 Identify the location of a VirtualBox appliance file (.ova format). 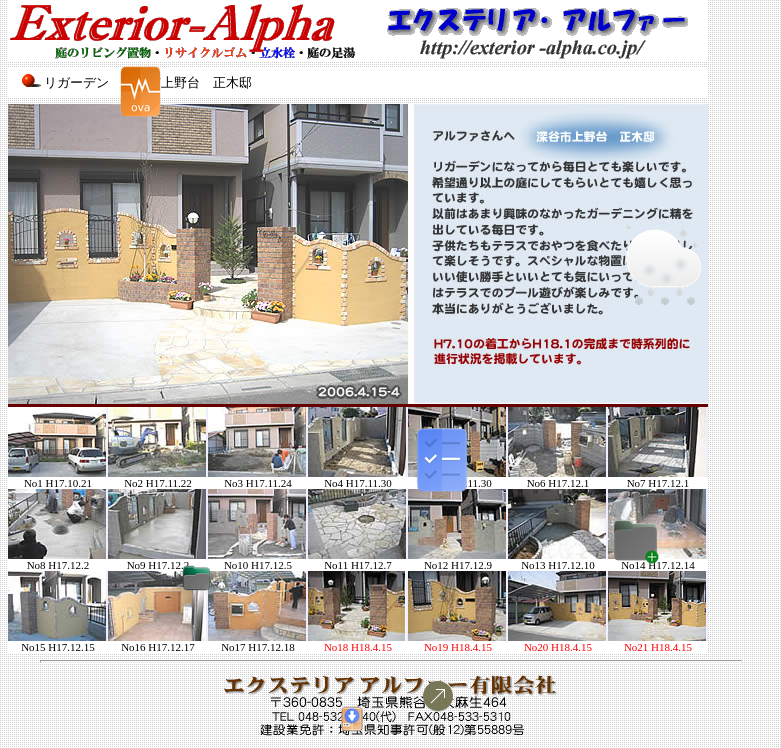
(140, 91).